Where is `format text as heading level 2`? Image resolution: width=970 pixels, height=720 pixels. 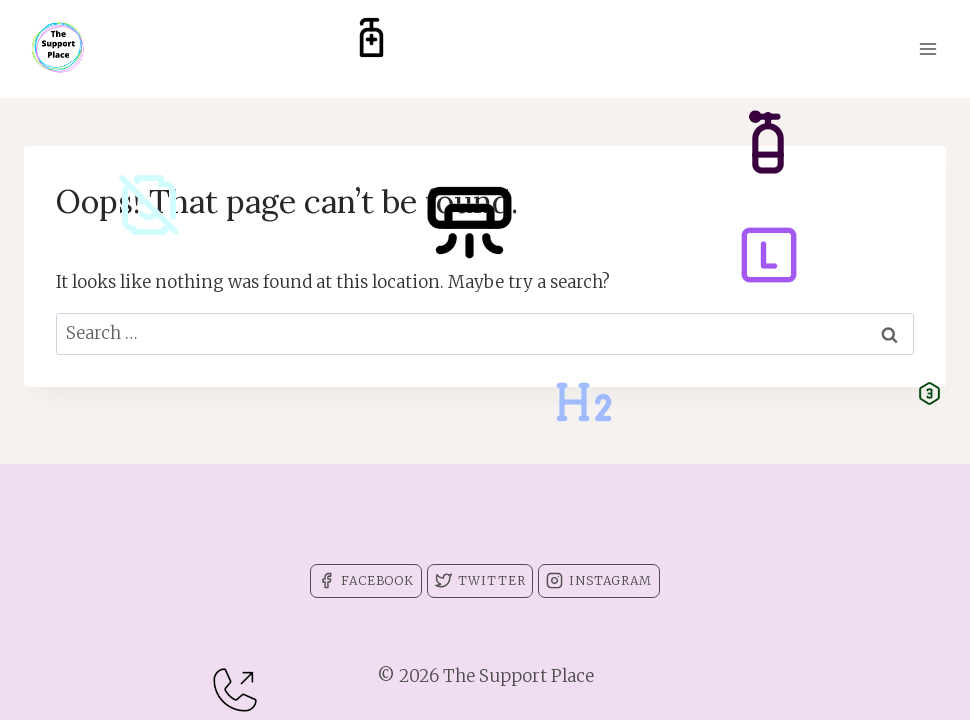 format text as heading level 2 is located at coordinates (584, 402).